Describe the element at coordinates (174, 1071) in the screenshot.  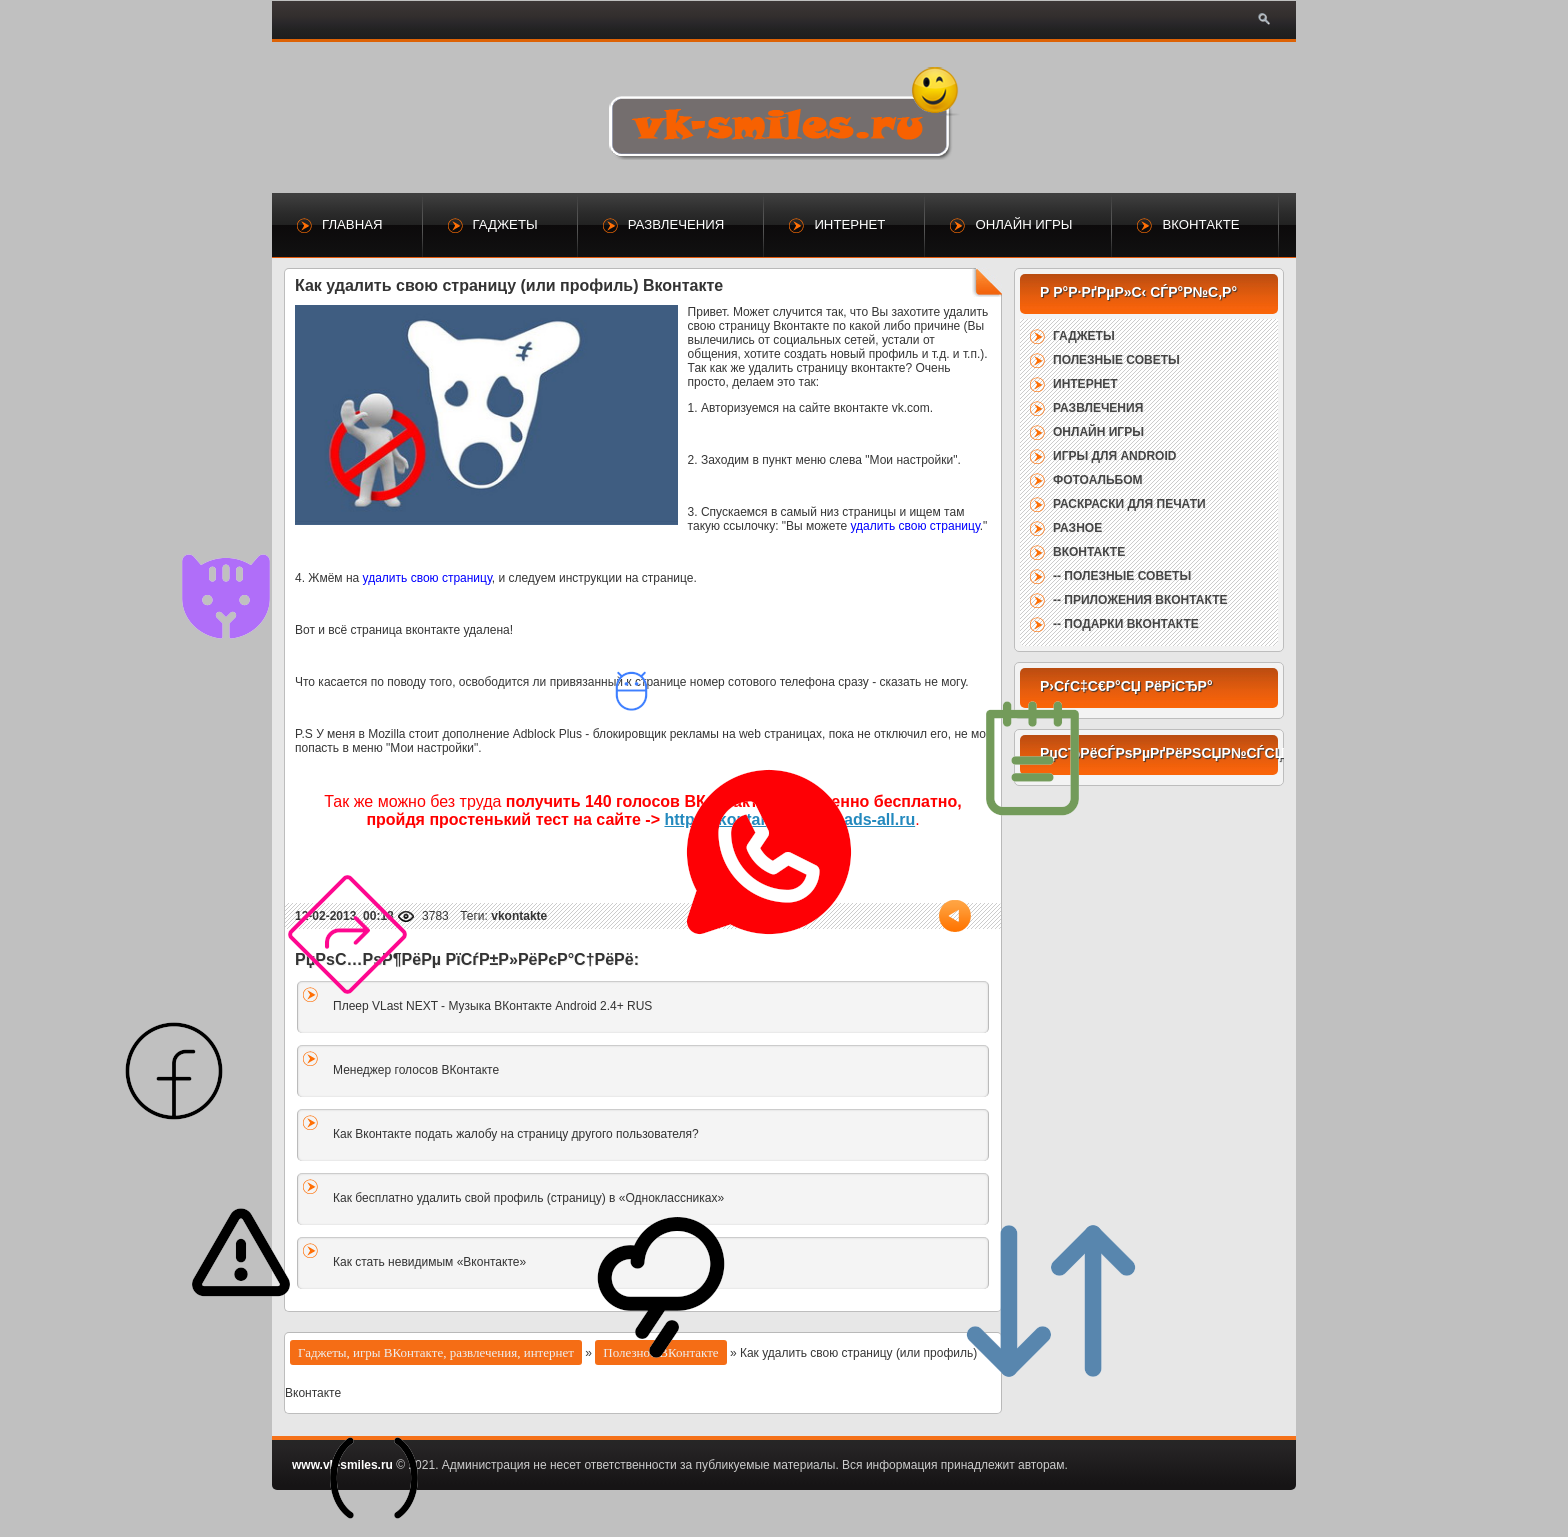
I see `open Facebook app` at that location.